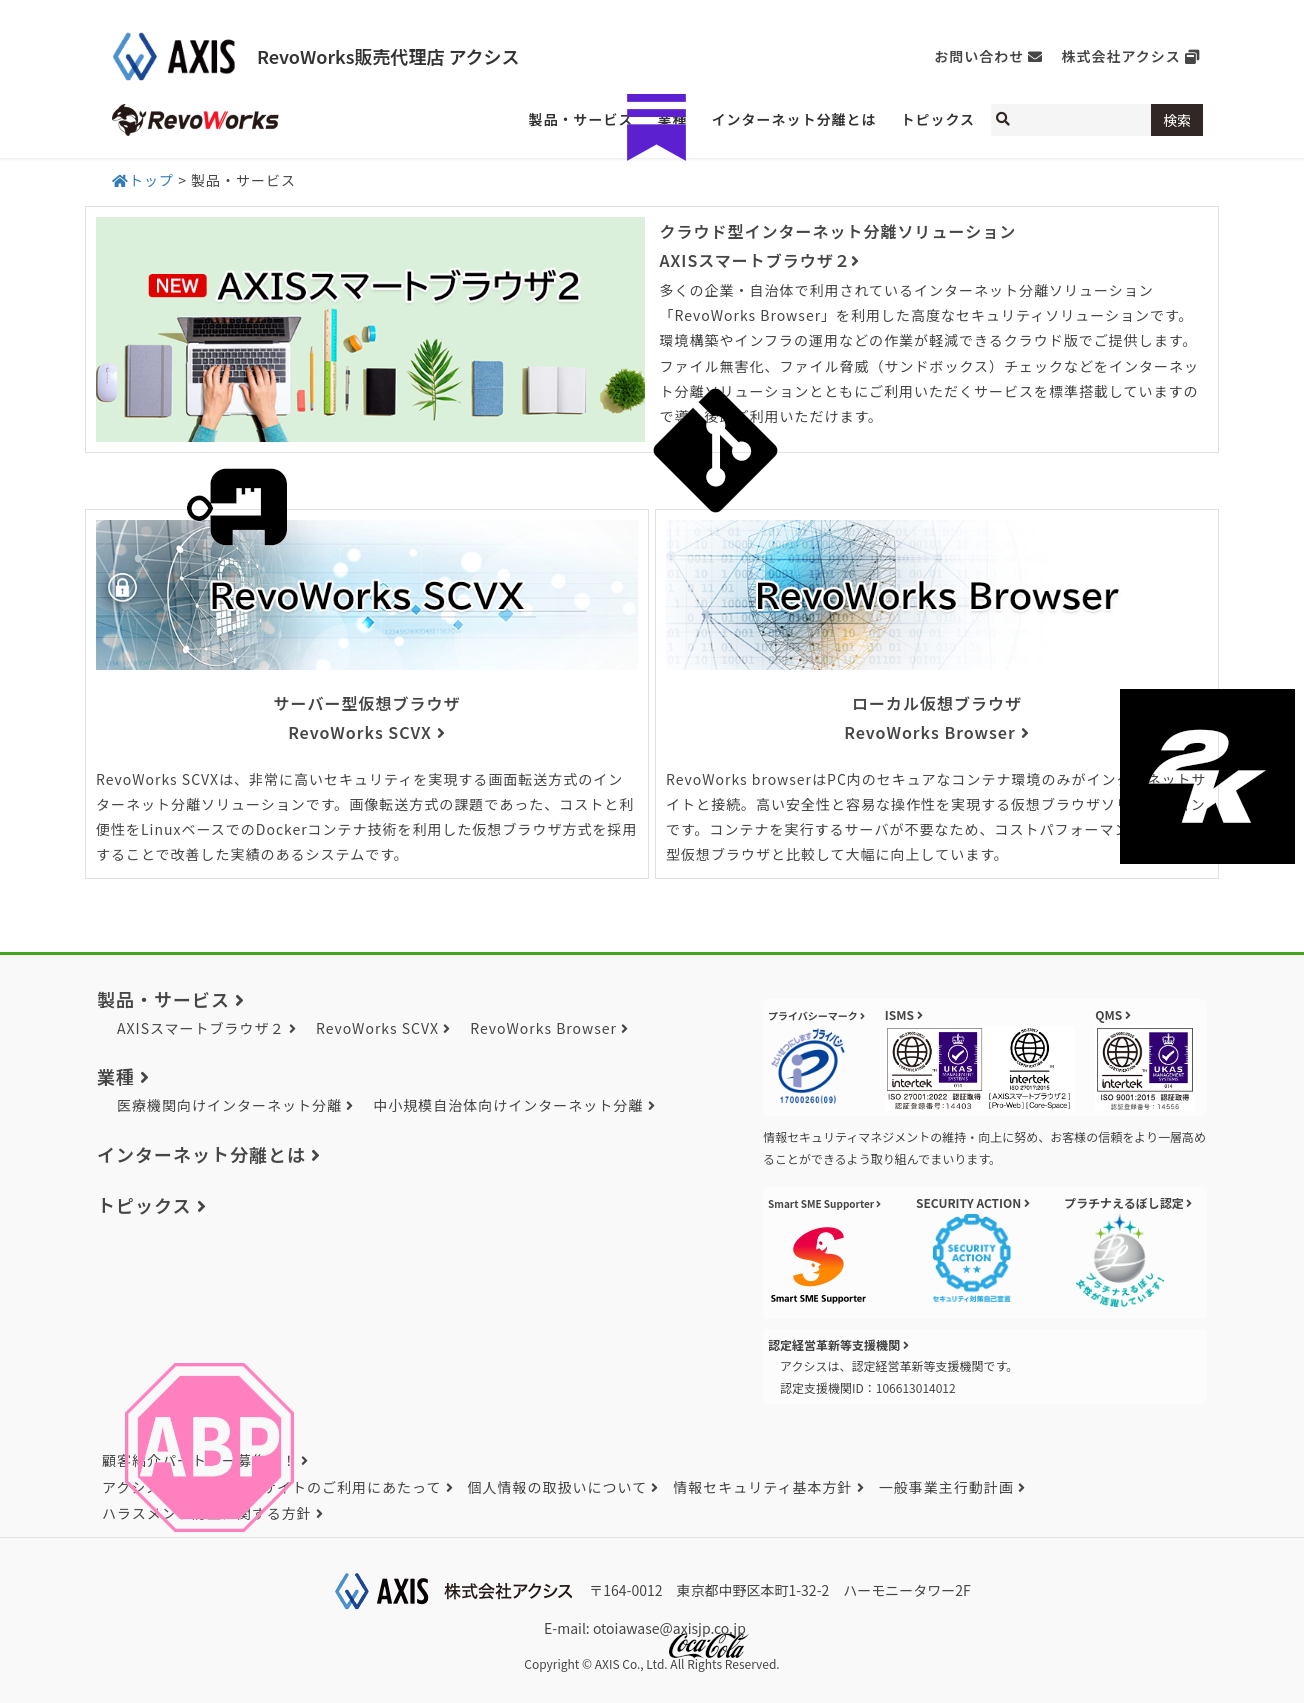 This screenshot has width=1304, height=1703. What do you see at coordinates (237, 507) in the screenshot?
I see `open authentik identity provider settings` at bounding box center [237, 507].